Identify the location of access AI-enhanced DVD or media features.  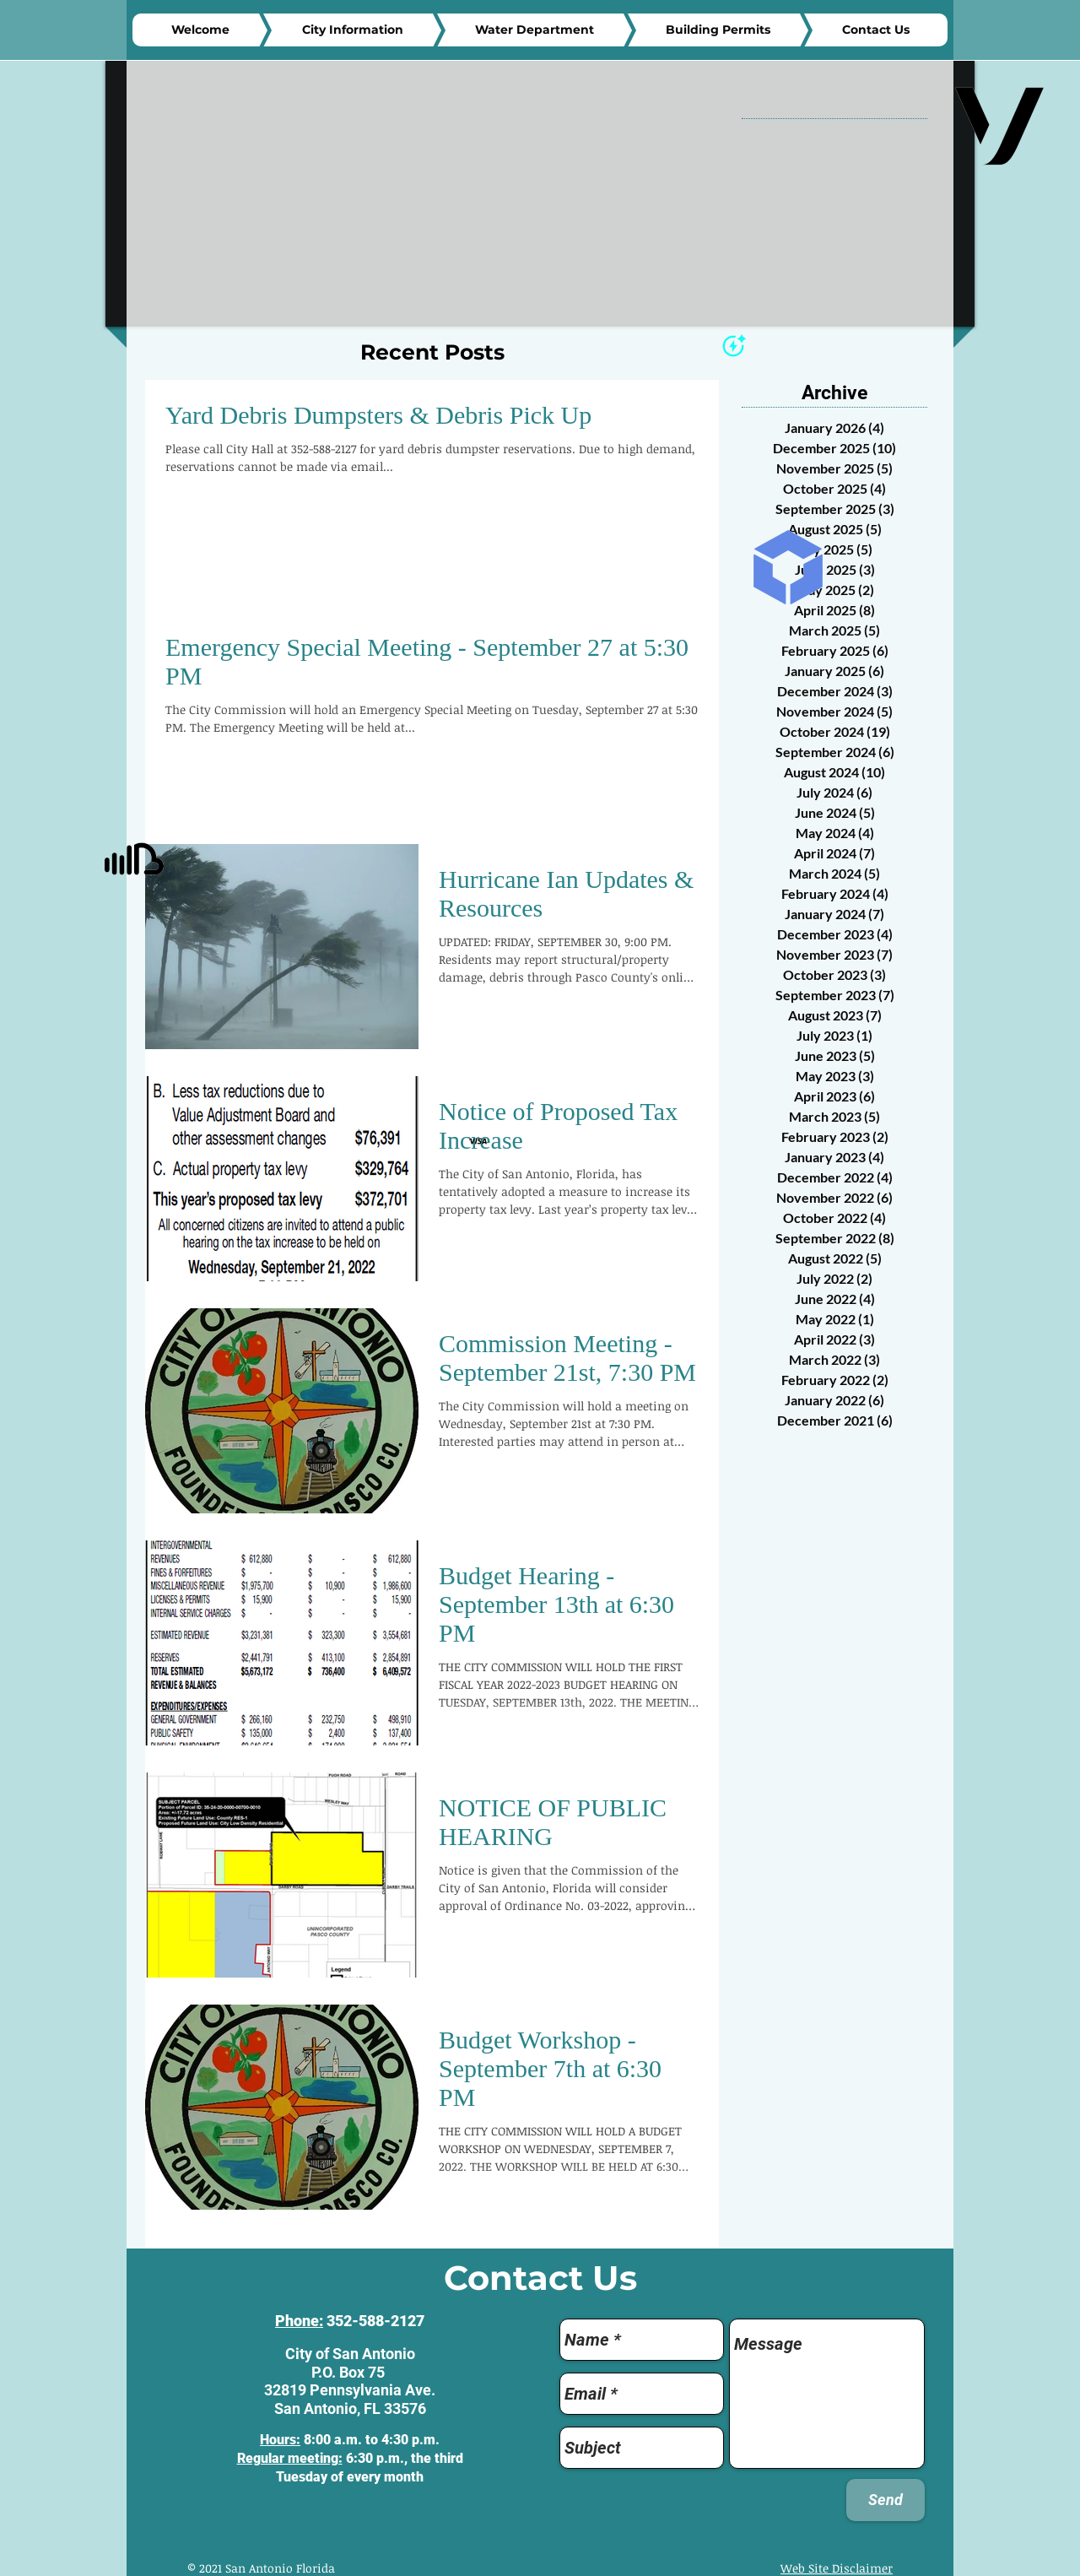
(733, 346).